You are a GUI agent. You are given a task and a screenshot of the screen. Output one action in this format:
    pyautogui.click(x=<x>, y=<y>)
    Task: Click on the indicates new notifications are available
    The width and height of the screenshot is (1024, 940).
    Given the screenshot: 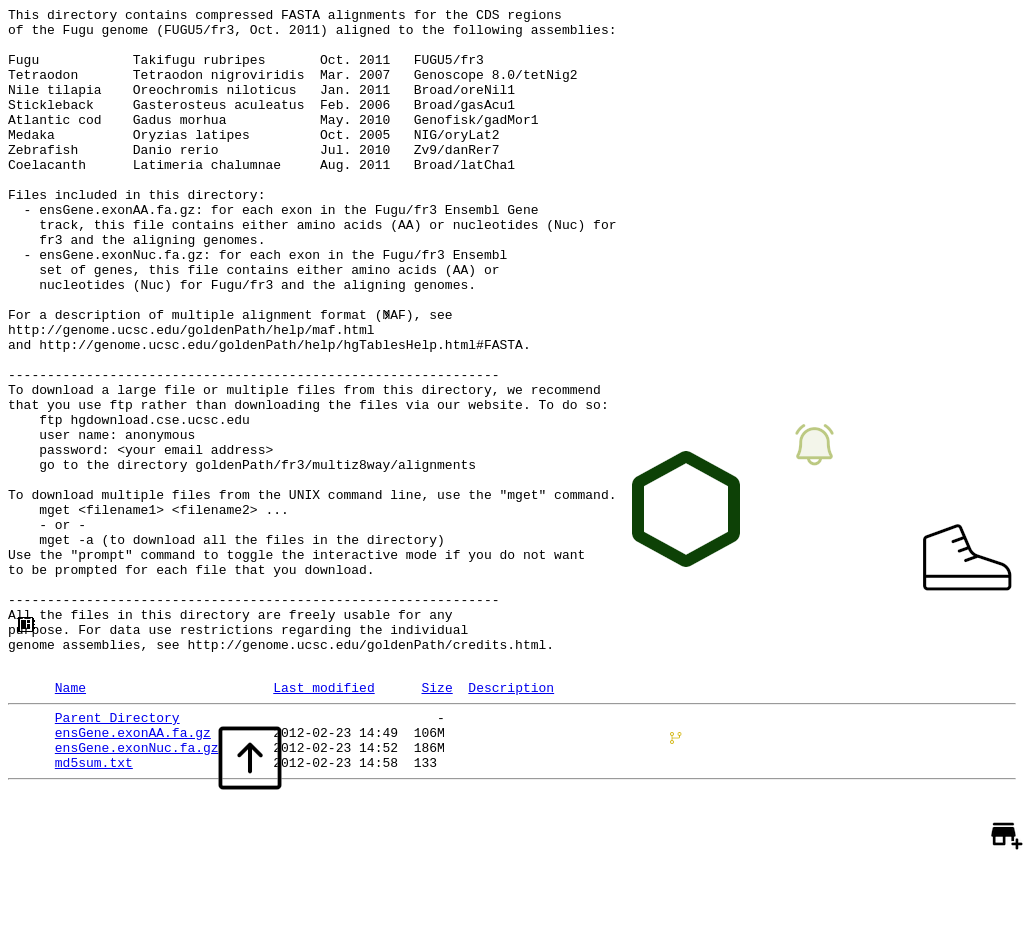 What is the action you would take?
    pyautogui.click(x=814, y=445)
    